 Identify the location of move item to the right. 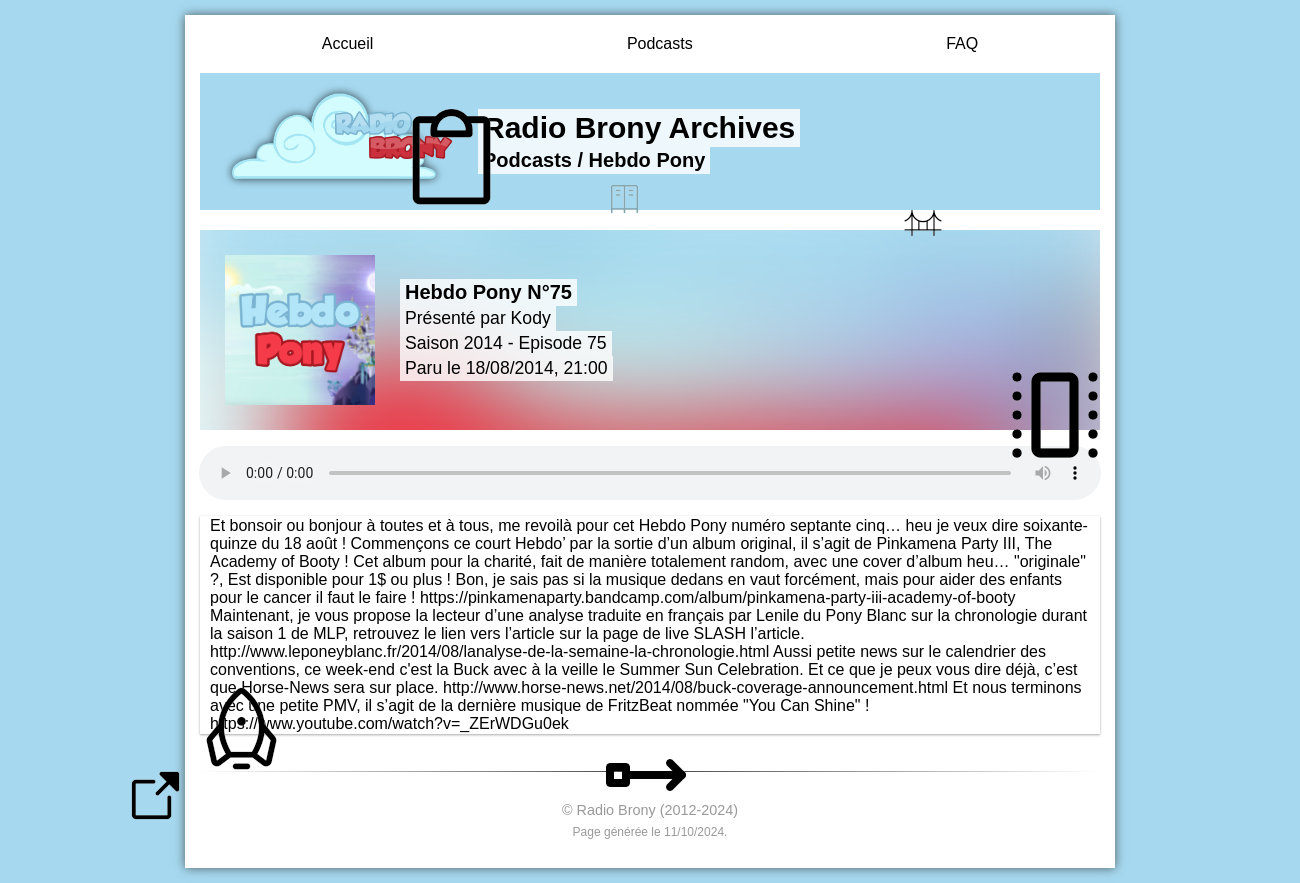
(646, 775).